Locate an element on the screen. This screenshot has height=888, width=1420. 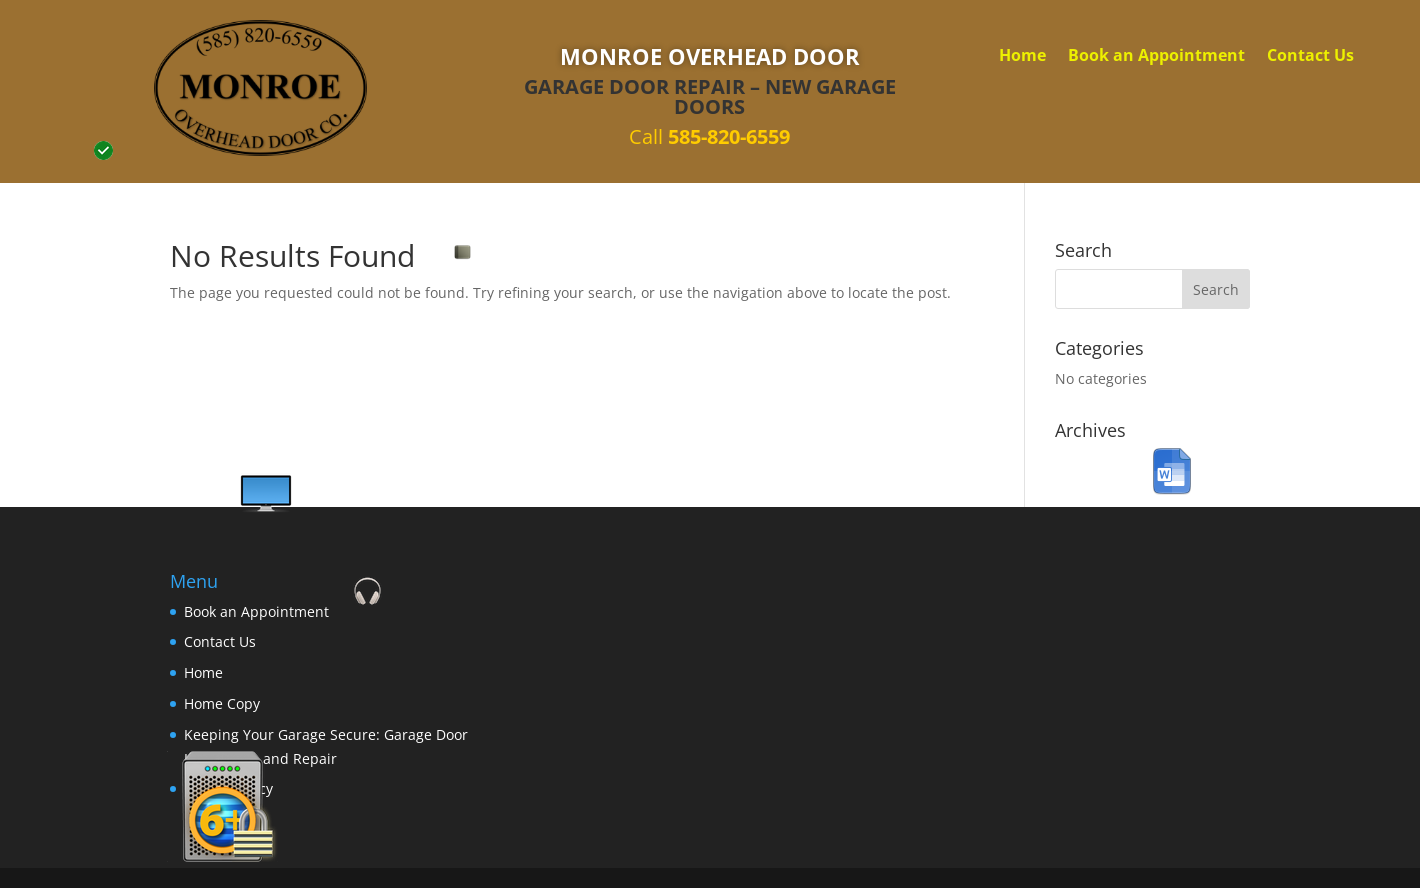
connect to an external display is located at coordinates (266, 488).